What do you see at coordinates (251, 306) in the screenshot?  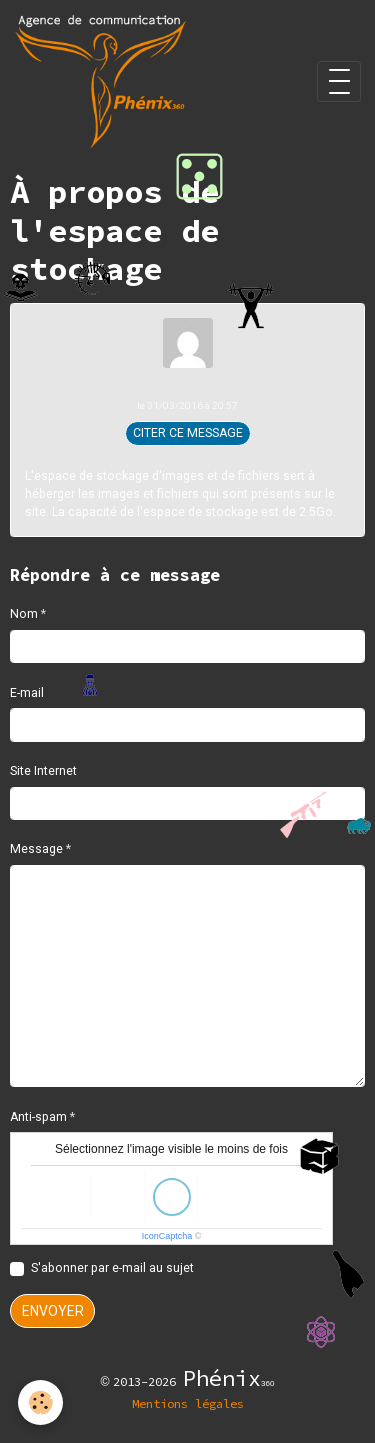 I see `access workout or exercise tracking` at bounding box center [251, 306].